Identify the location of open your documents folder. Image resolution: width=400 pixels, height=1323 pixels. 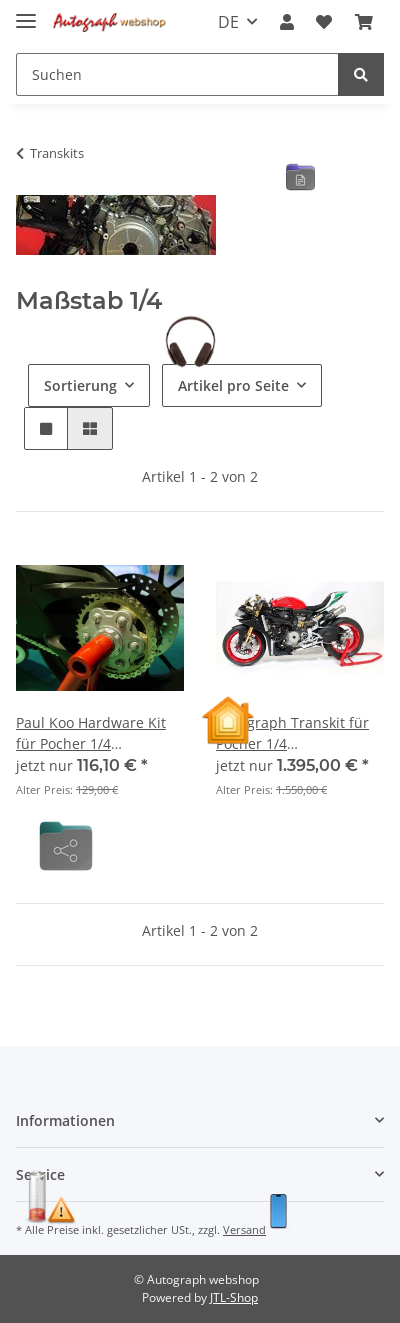
(300, 176).